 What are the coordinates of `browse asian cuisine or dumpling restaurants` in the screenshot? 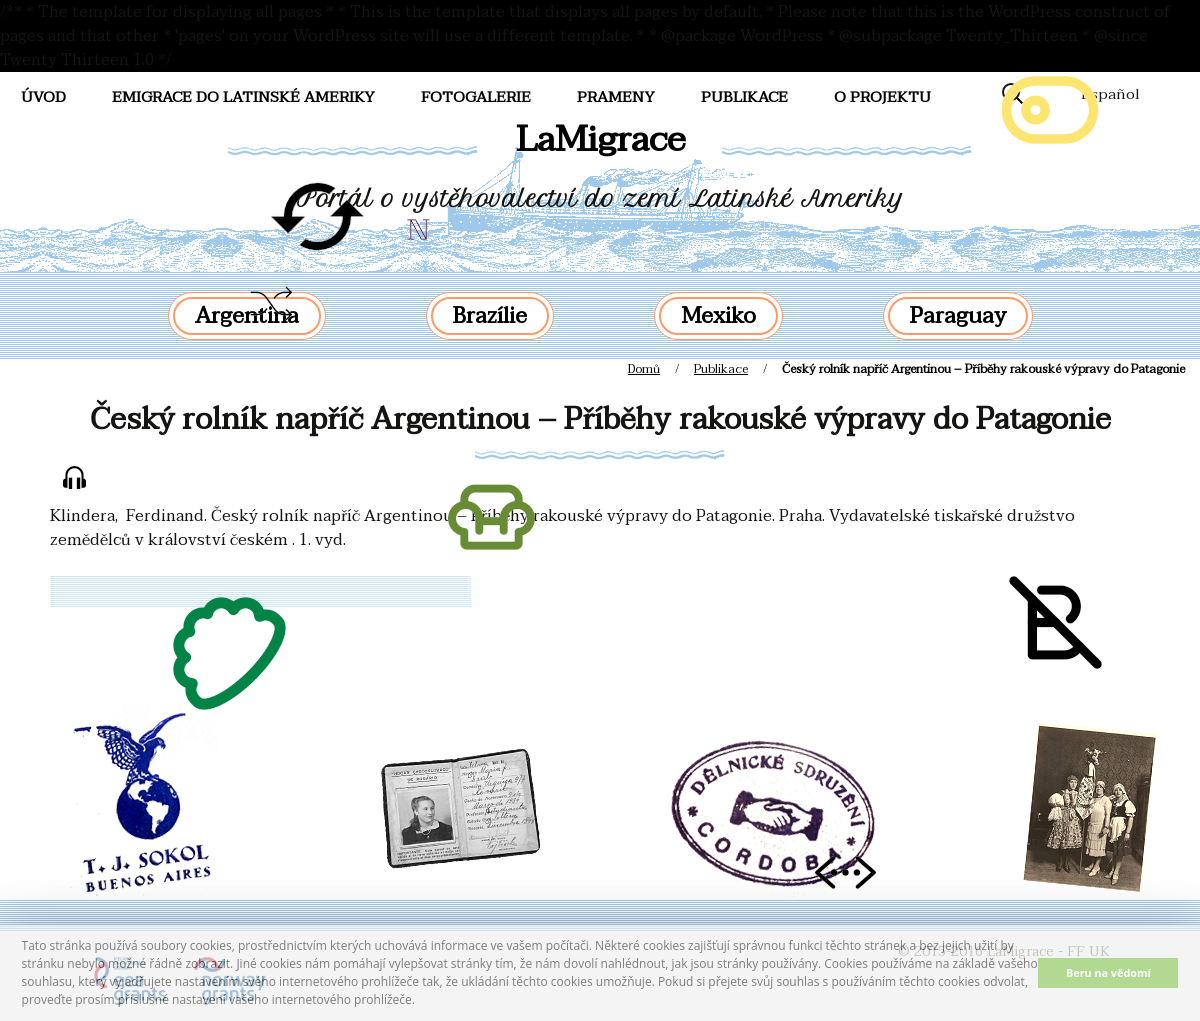 It's located at (229, 653).